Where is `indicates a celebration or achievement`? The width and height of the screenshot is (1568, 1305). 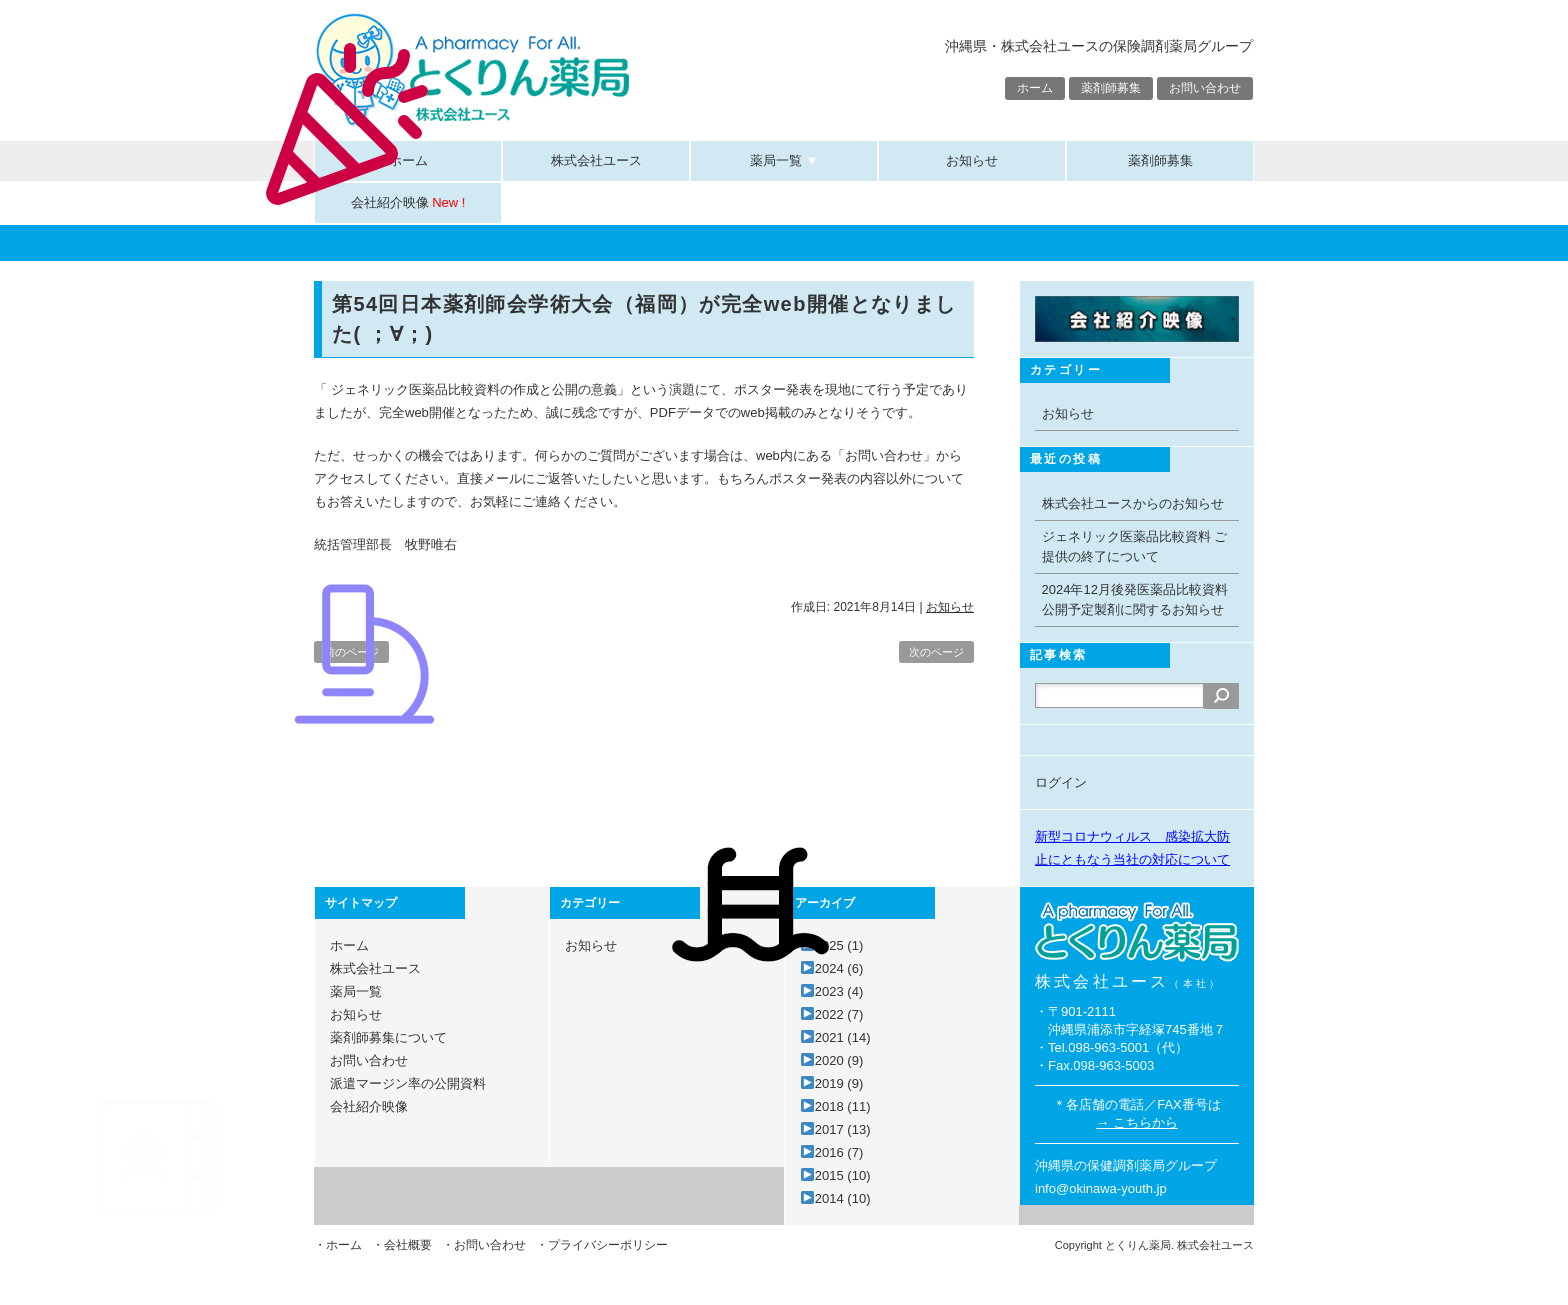
indicates a celebration or achievement is located at coordinates (338, 133).